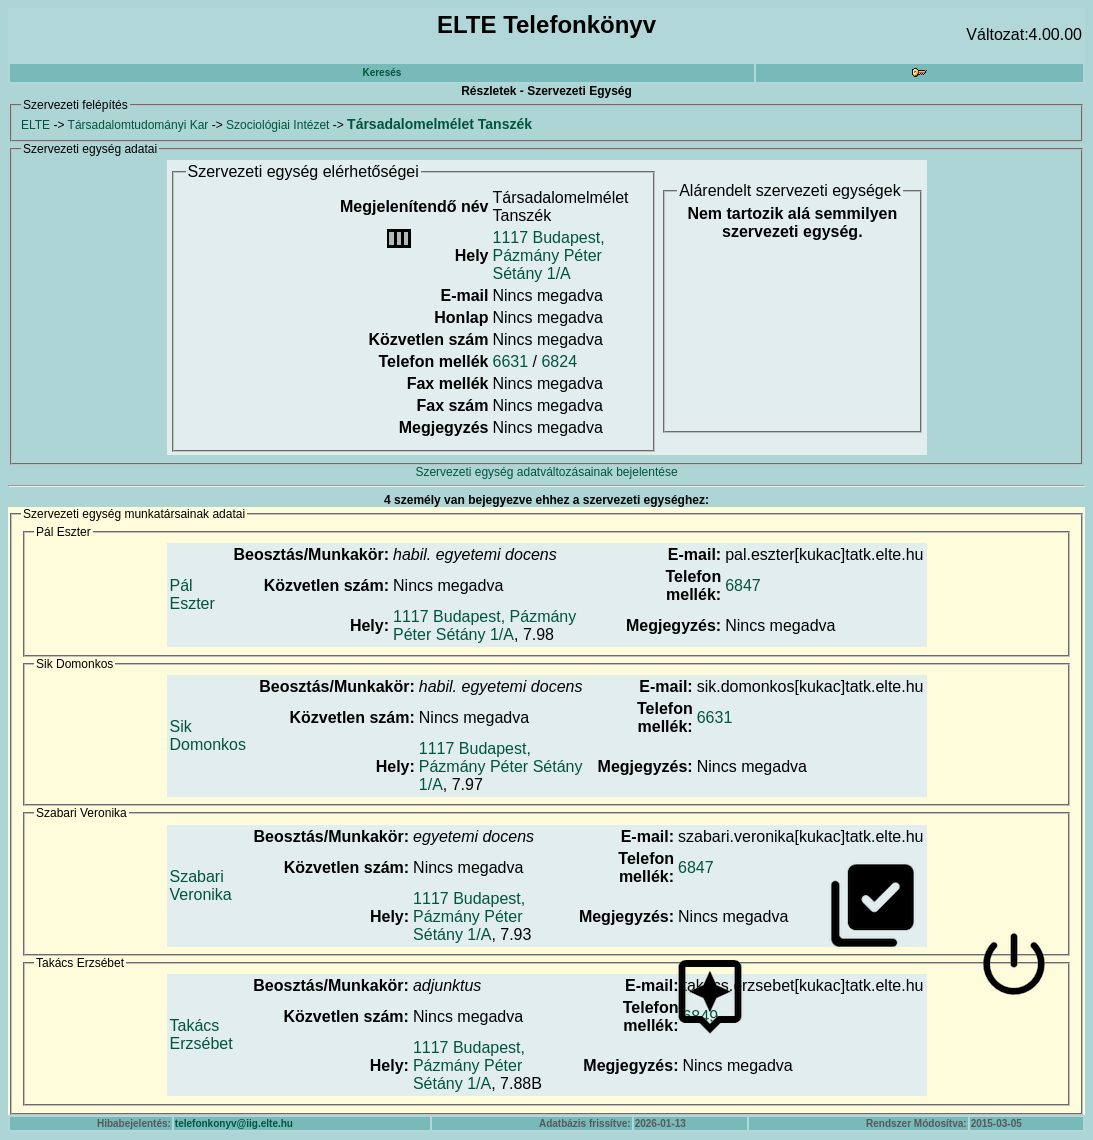  What do you see at coordinates (1014, 964) in the screenshot?
I see `power on or off the device` at bounding box center [1014, 964].